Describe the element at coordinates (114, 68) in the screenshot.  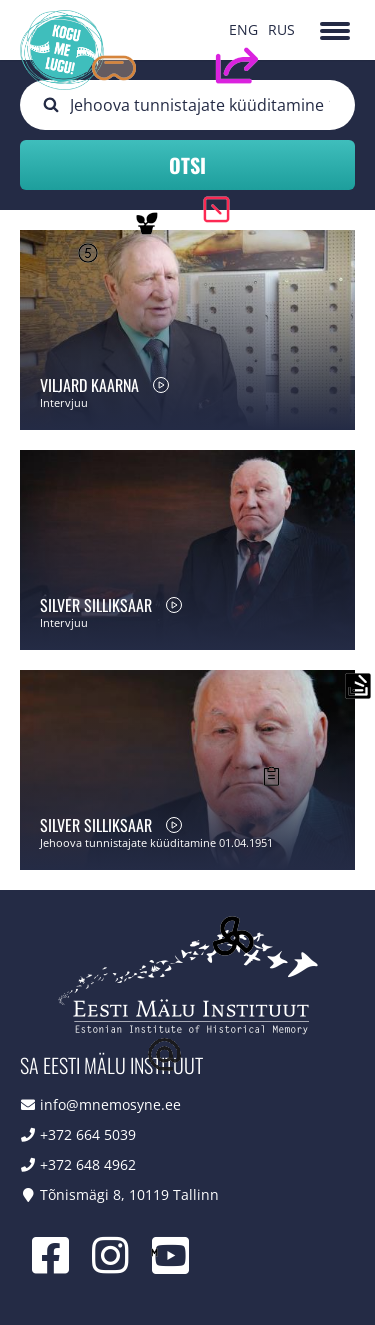
I see `access virtual reality or AR settings` at that location.